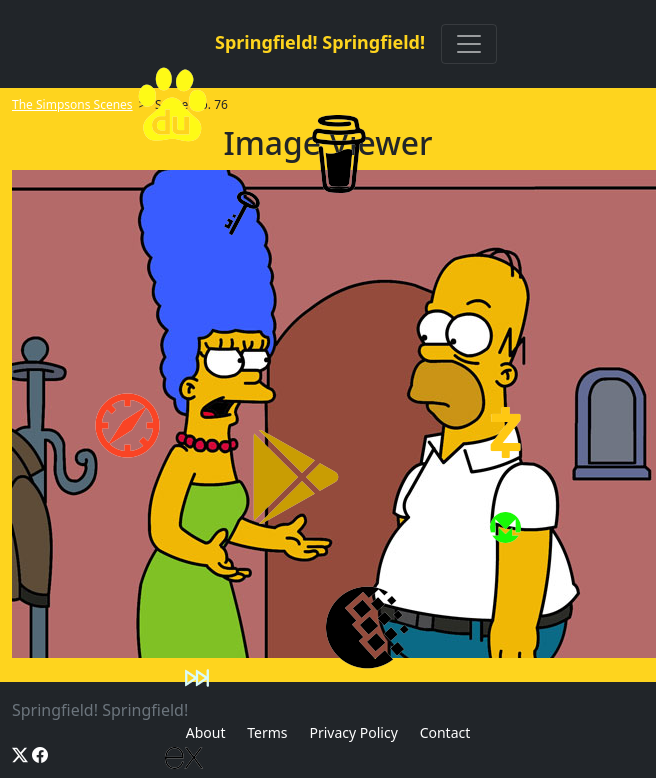 This screenshot has height=778, width=656. Describe the element at coordinates (505, 527) in the screenshot. I see `monero cryptocurrency logo` at that location.